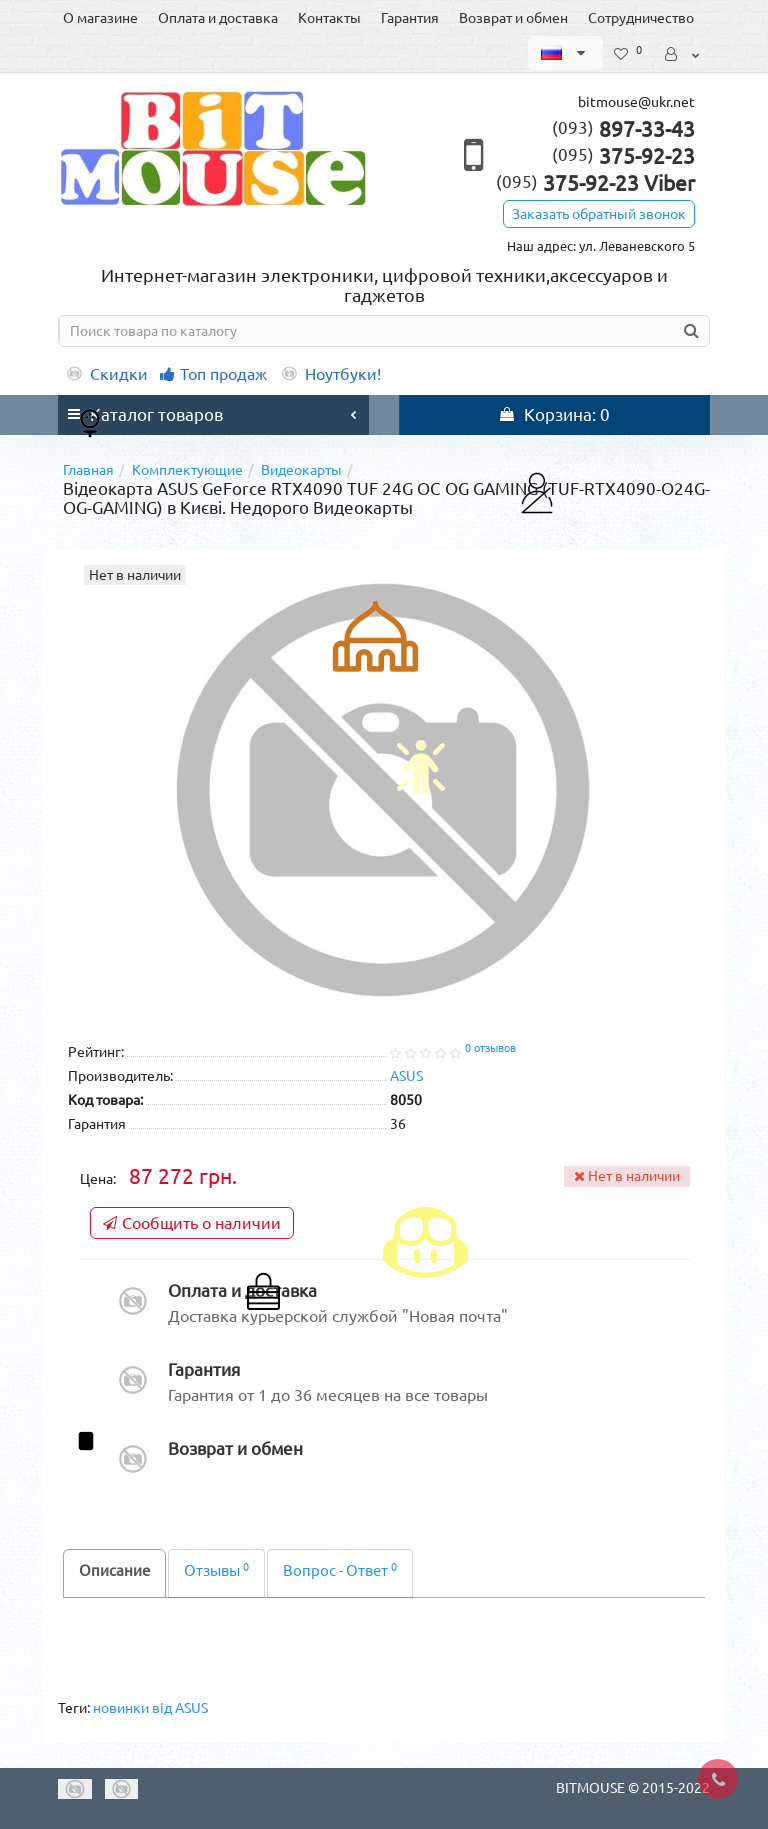  Describe the element at coordinates (375, 640) in the screenshot. I see `find nearby mosques` at that location.